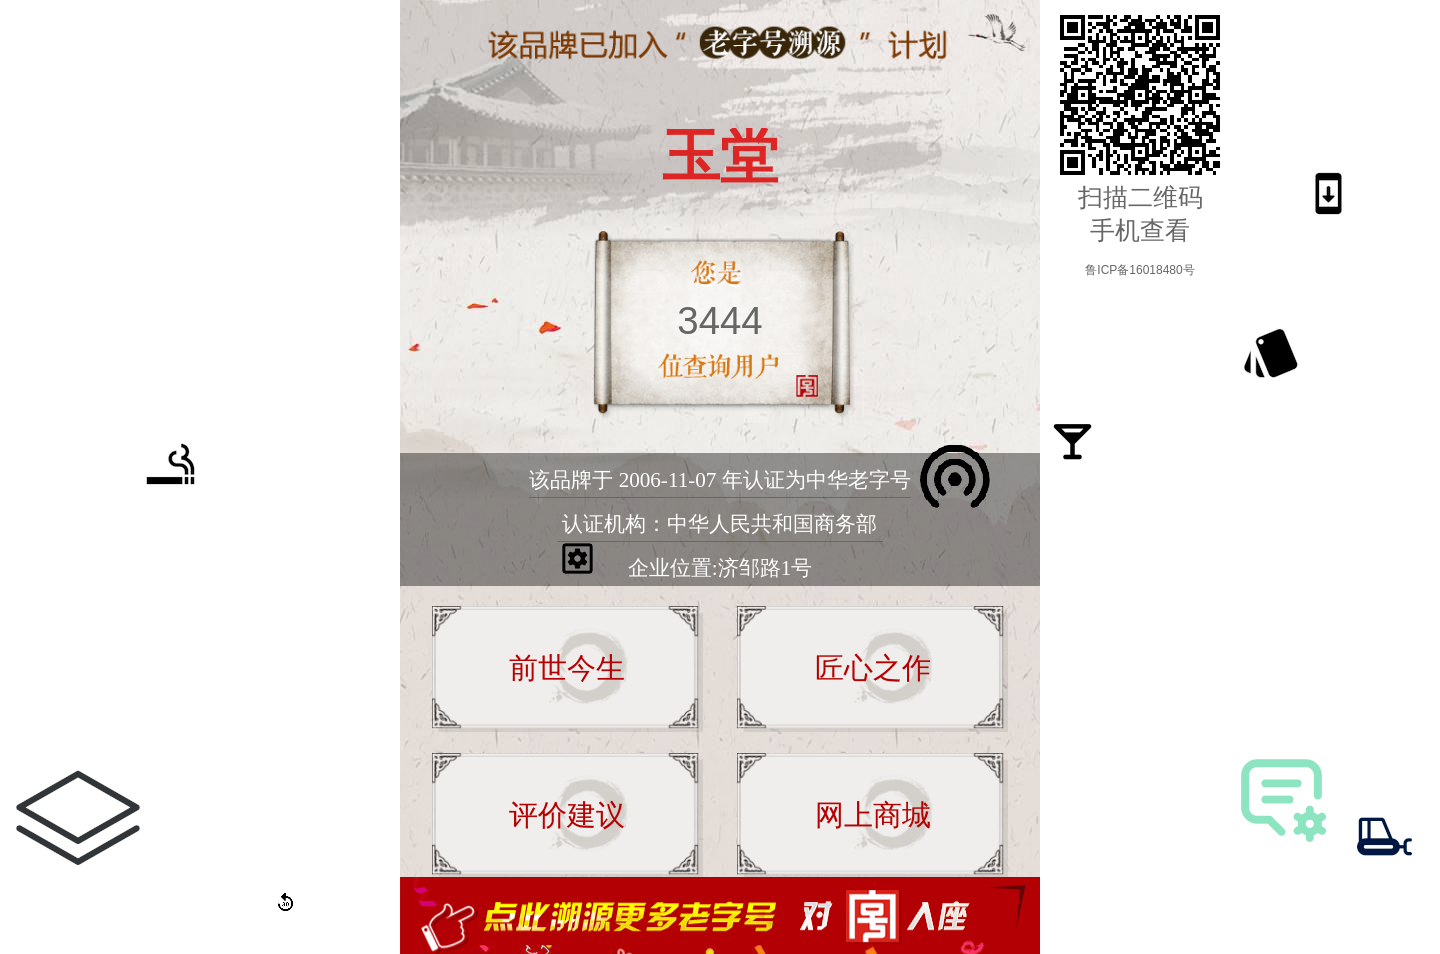 The image size is (1440, 954). I want to click on indicates a designated smoking area, so click(170, 467).